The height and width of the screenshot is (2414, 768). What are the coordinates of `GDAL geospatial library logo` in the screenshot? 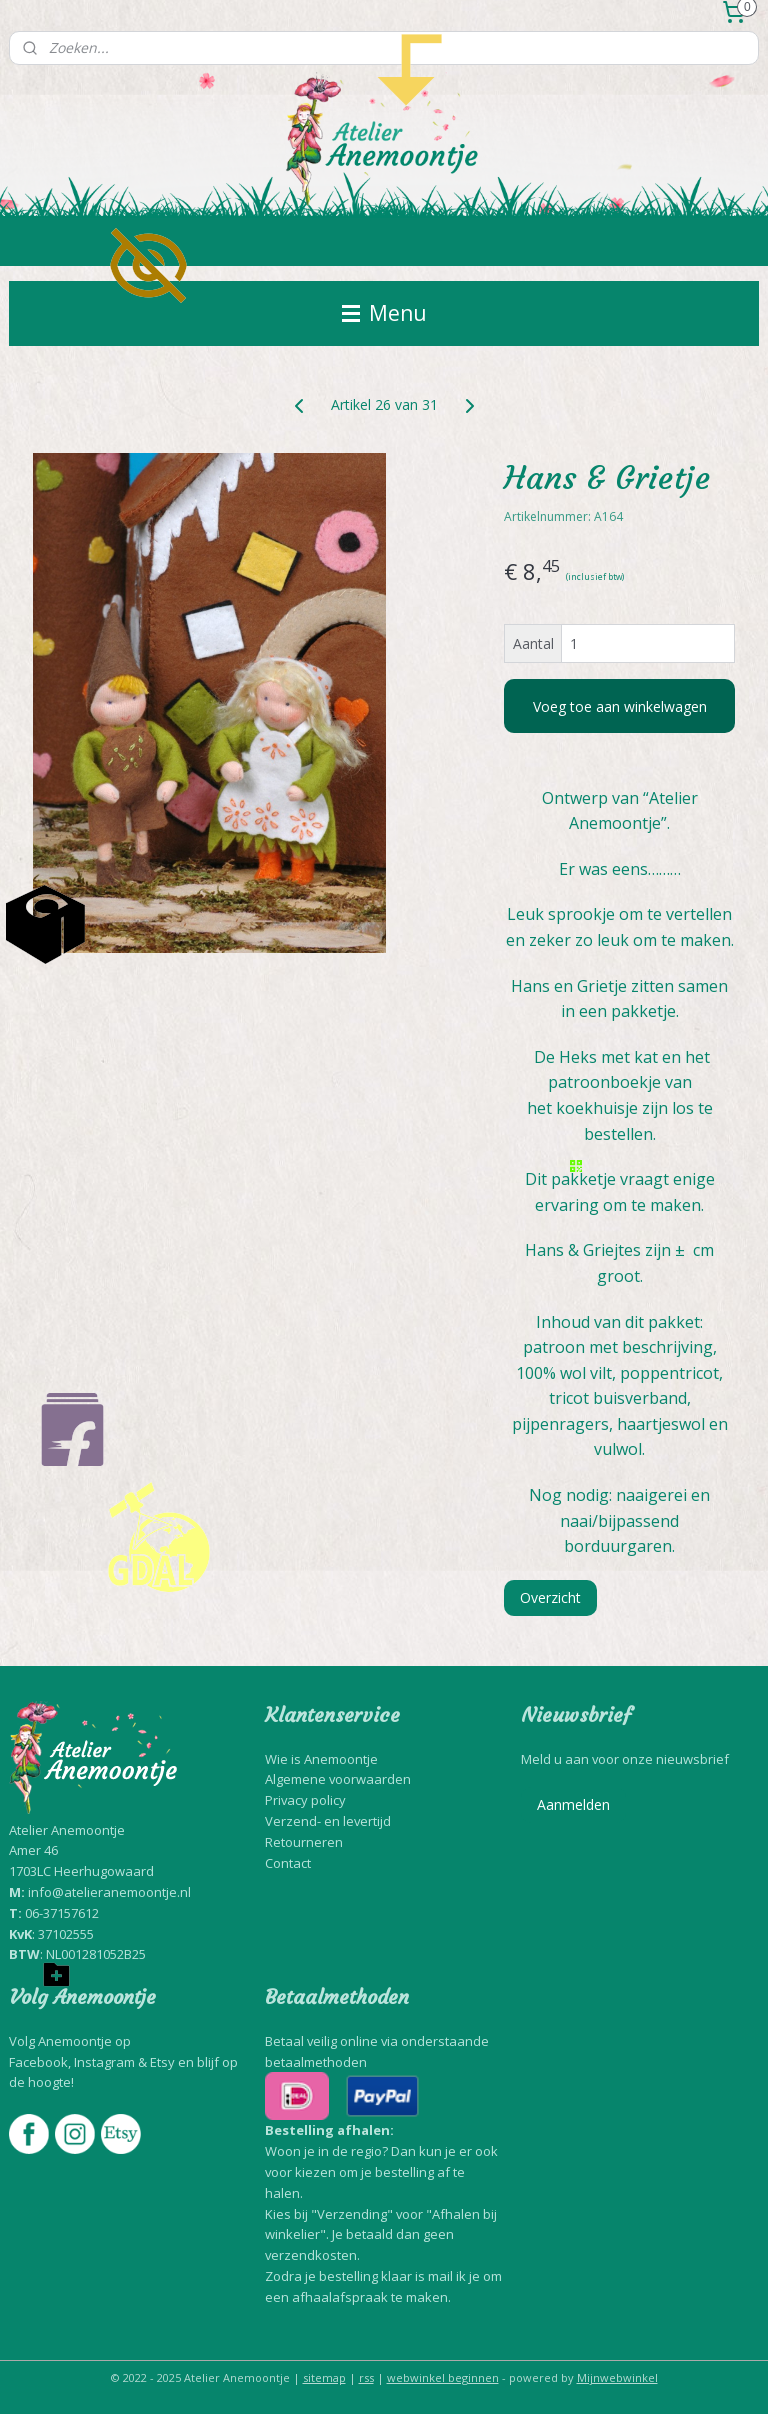 It's located at (159, 1537).